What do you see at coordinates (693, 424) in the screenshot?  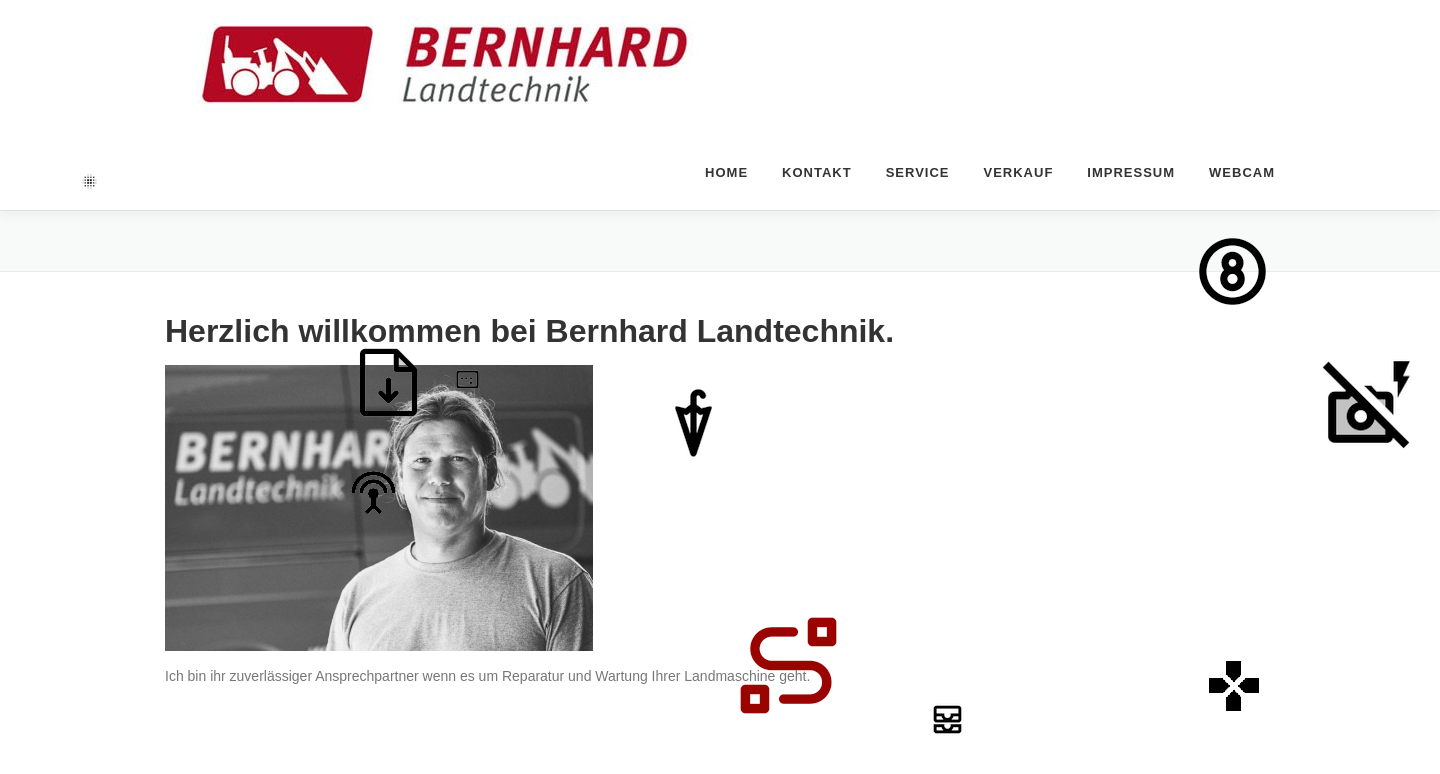 I see `indicates rainy weather conditions` at bounding box center [693, 424].